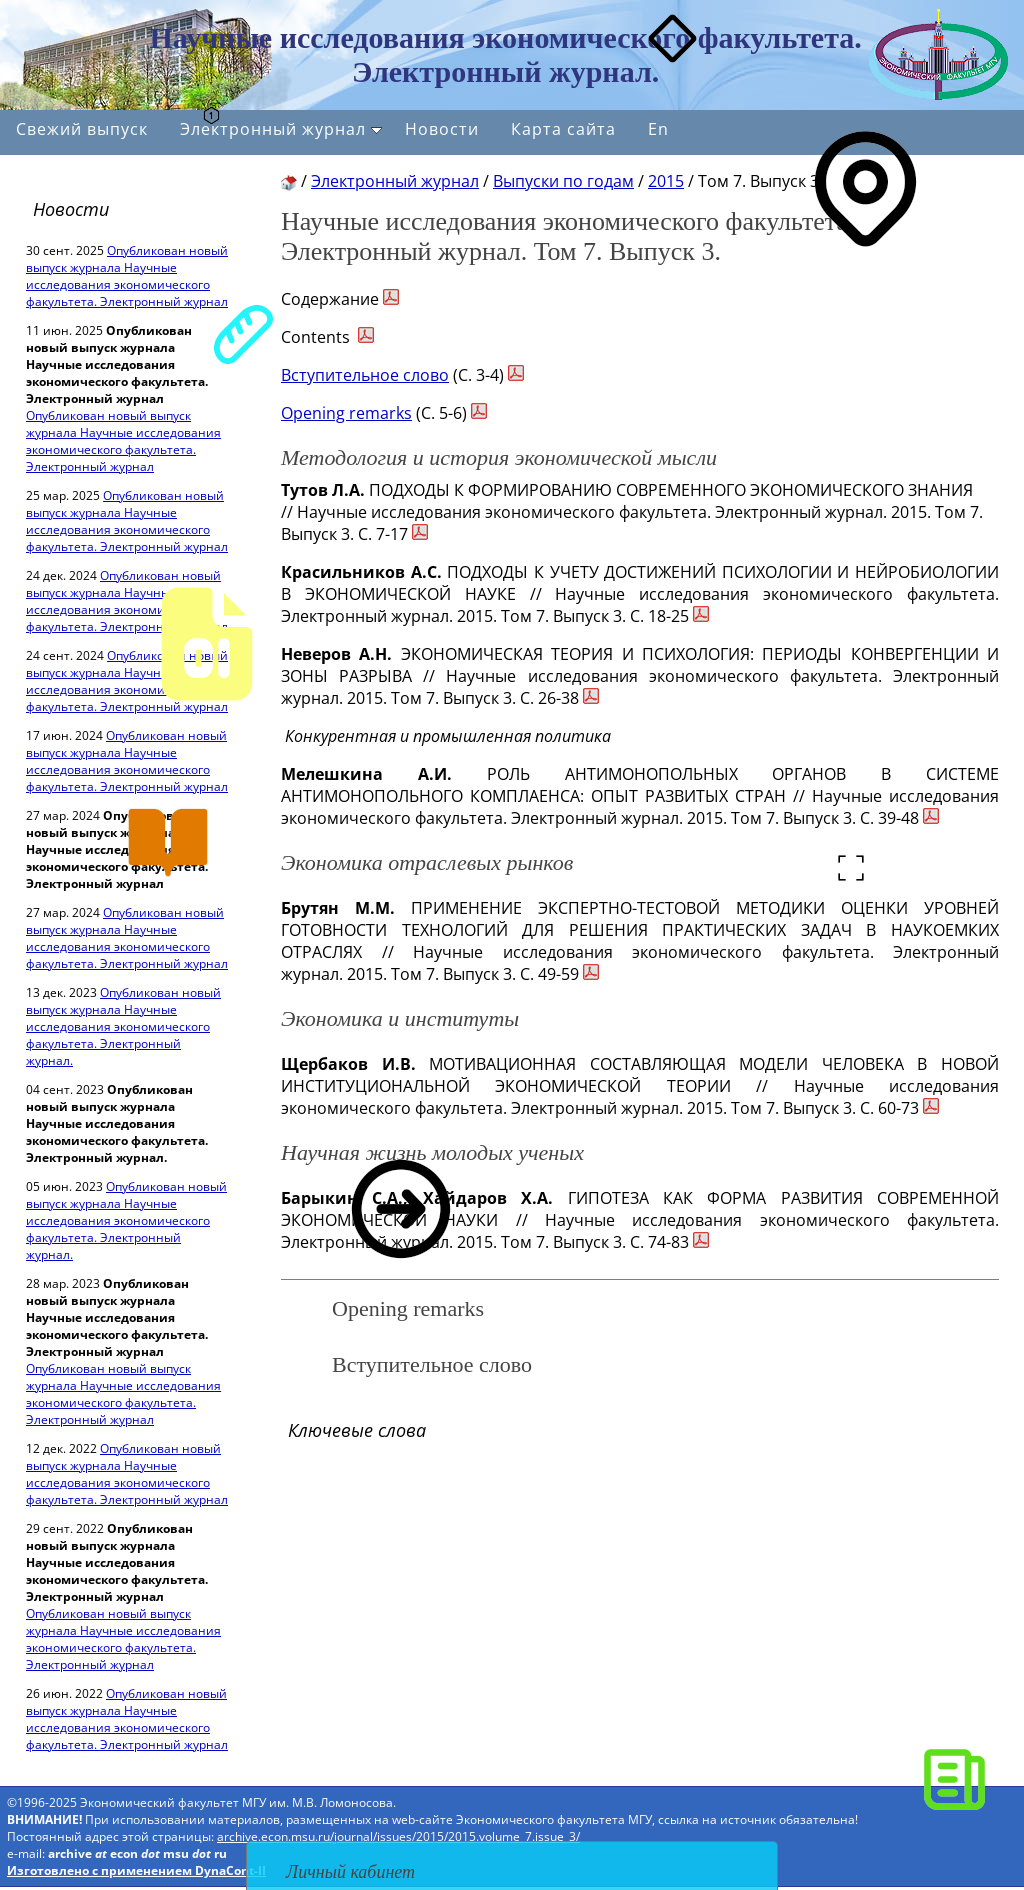 This screenshot has height=1890, width=1024. What do you see at coordinates (851, 868) in the screenshot?
I see `expand to fullscreen mode` at bounding box center [851, 868].